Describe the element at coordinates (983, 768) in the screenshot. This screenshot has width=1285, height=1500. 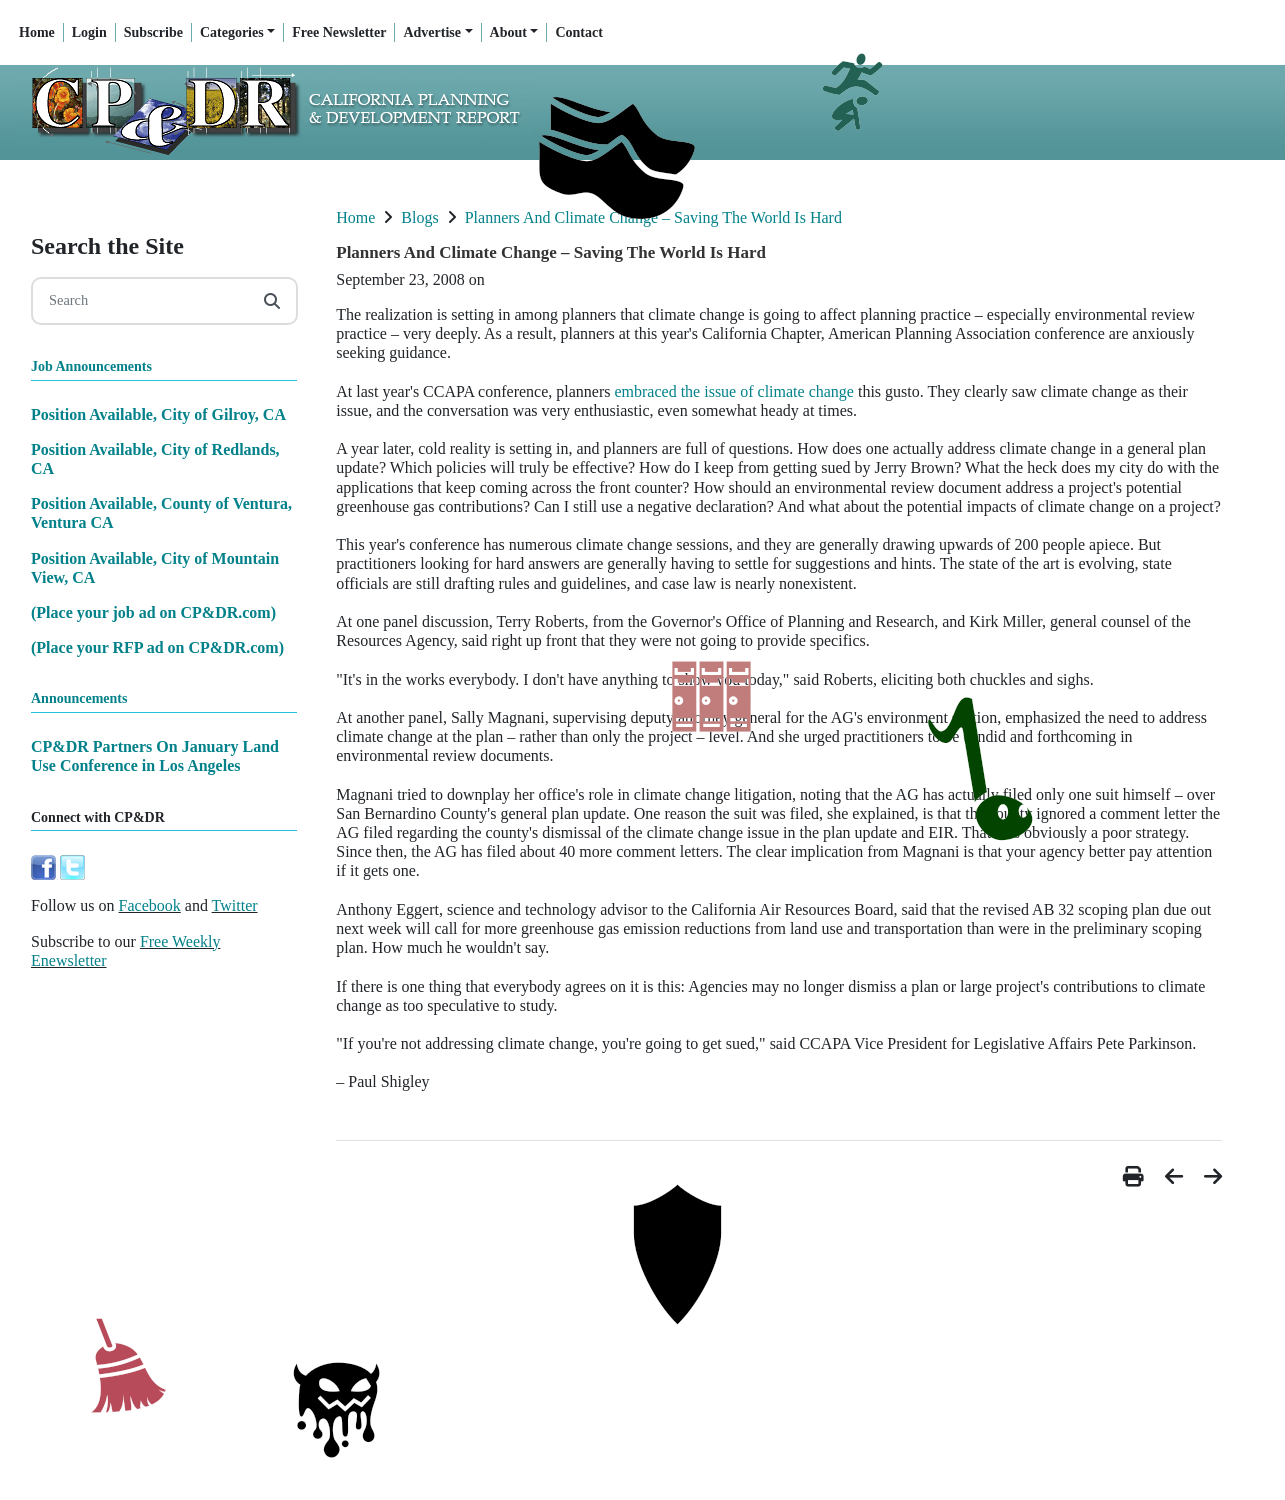
I see `access otamatone or novelty instrument sounds` at that location.